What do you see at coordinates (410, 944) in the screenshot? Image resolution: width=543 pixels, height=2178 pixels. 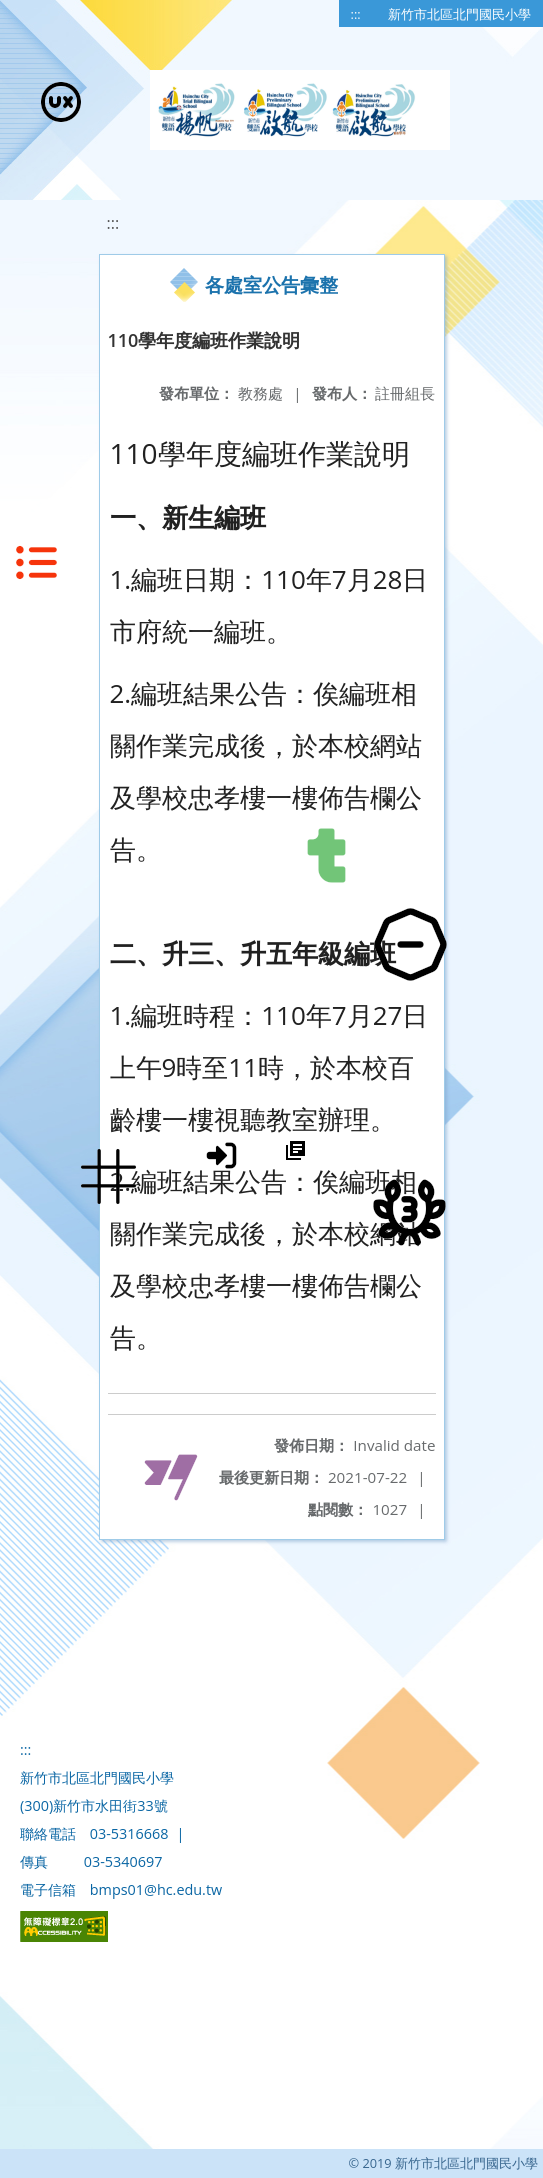 I see `remove or delete an item` at bounding box center [410, 944].